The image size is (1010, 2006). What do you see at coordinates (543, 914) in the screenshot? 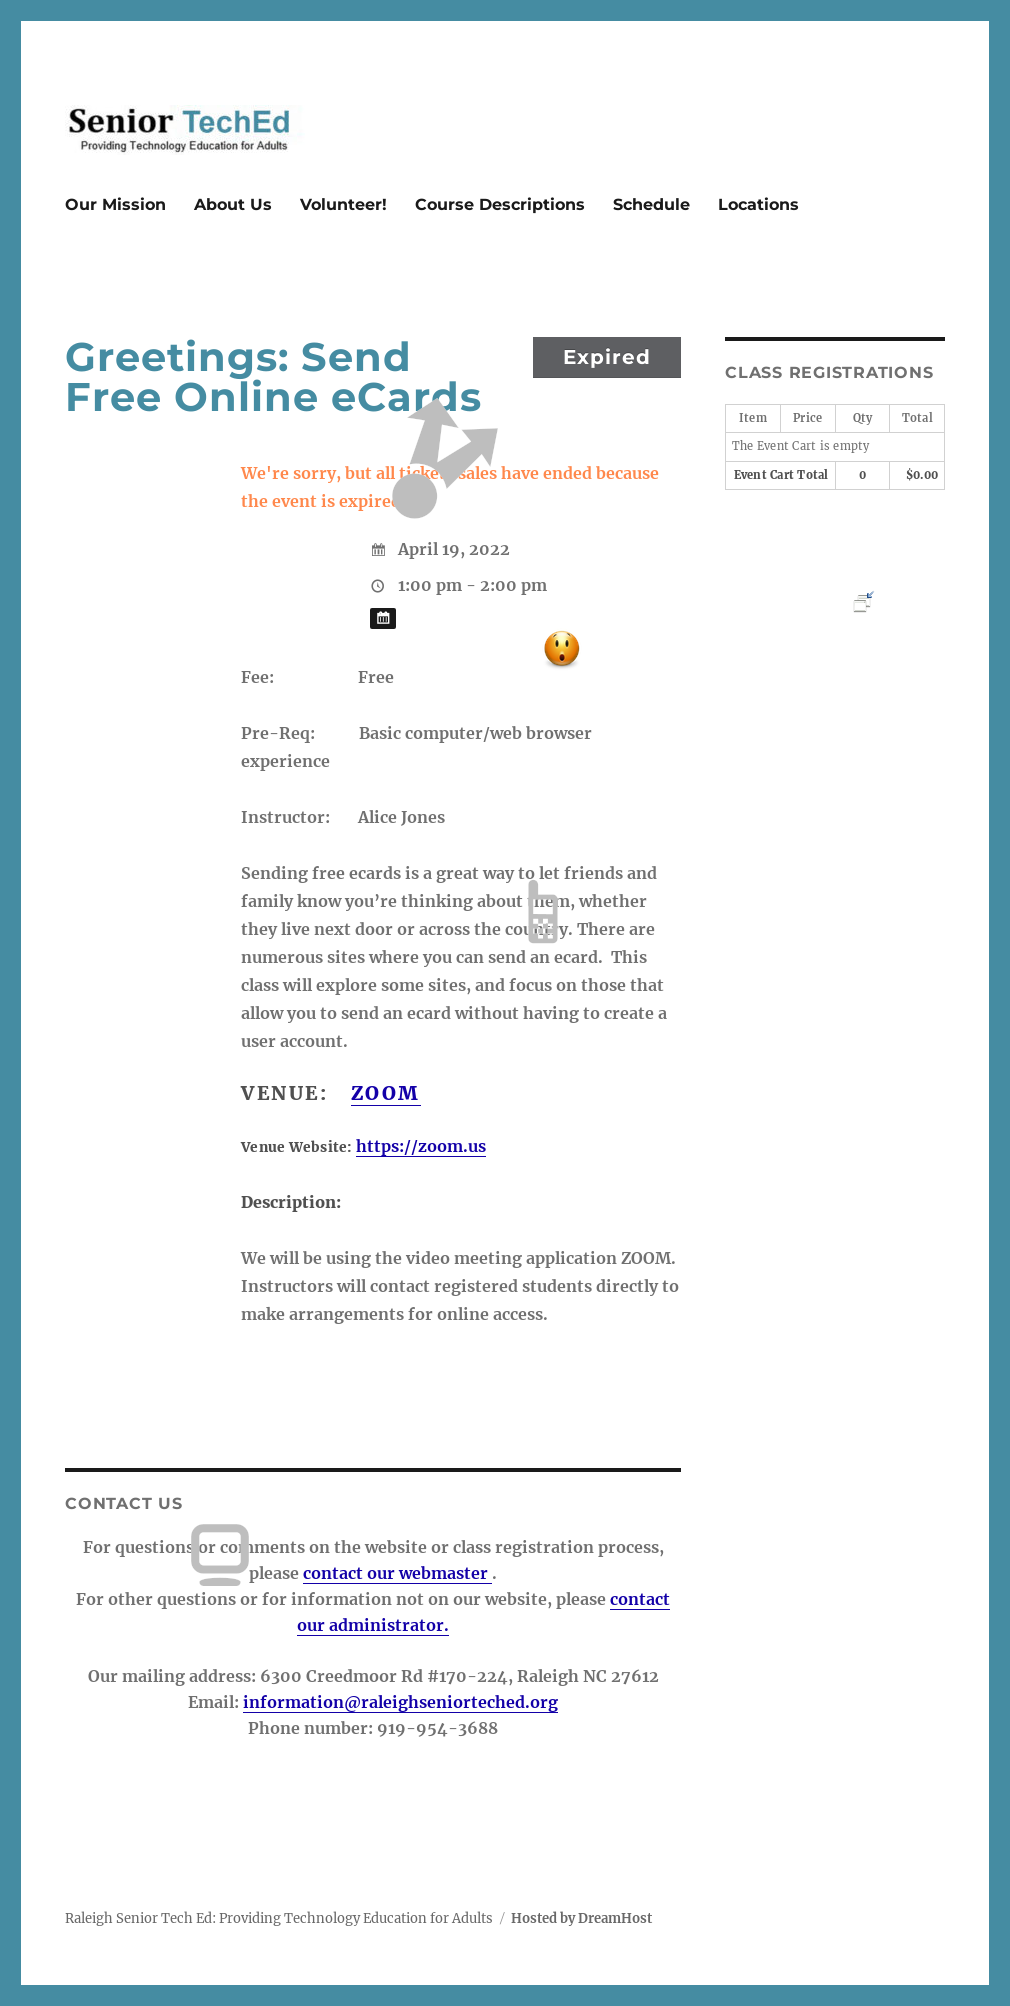
I see `make a phone call` at bounding box center [543, 914].